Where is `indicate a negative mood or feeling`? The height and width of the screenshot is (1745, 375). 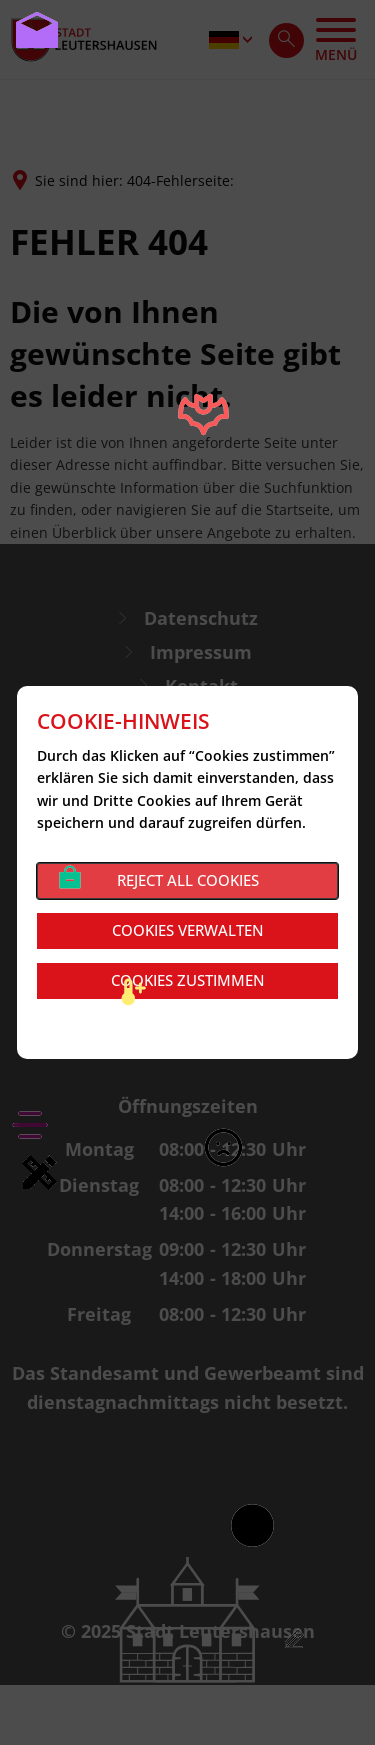
indicate a negative mood or feeling is located at coordinates (223, 1147).